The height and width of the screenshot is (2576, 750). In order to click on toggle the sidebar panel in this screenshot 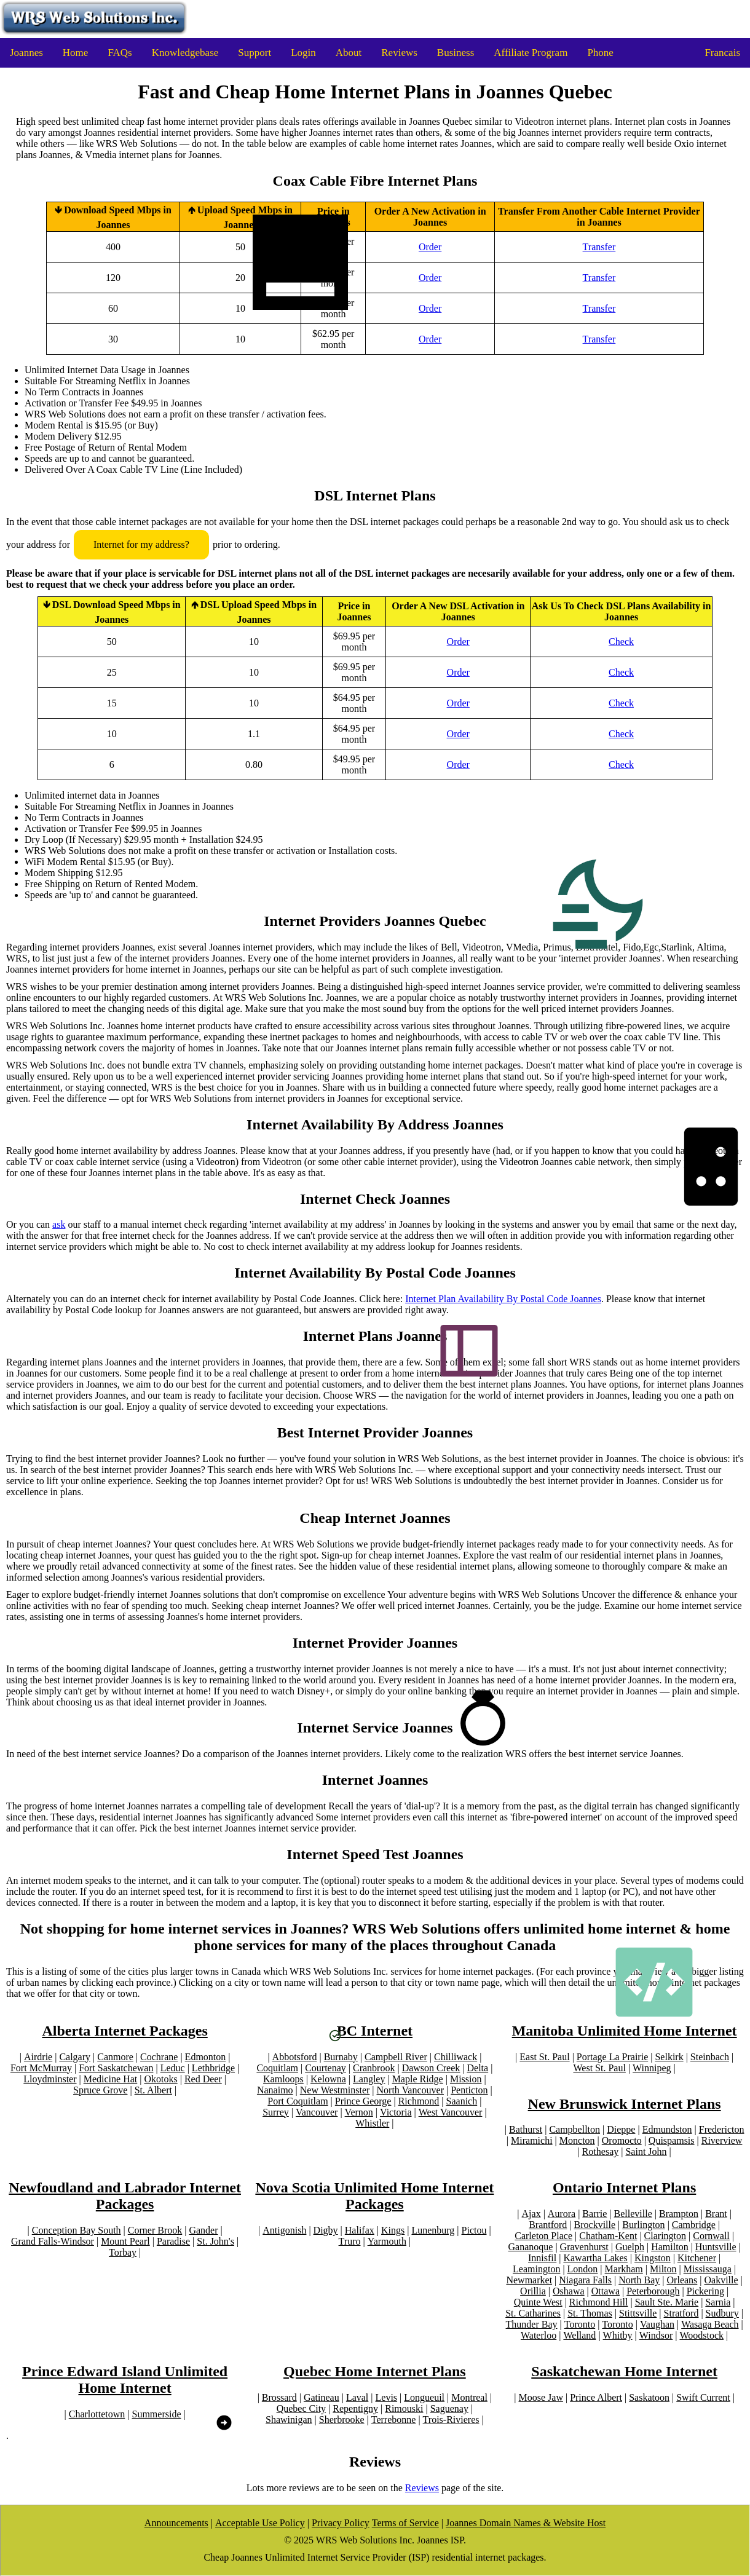, I will do `click(469, 1351)`.